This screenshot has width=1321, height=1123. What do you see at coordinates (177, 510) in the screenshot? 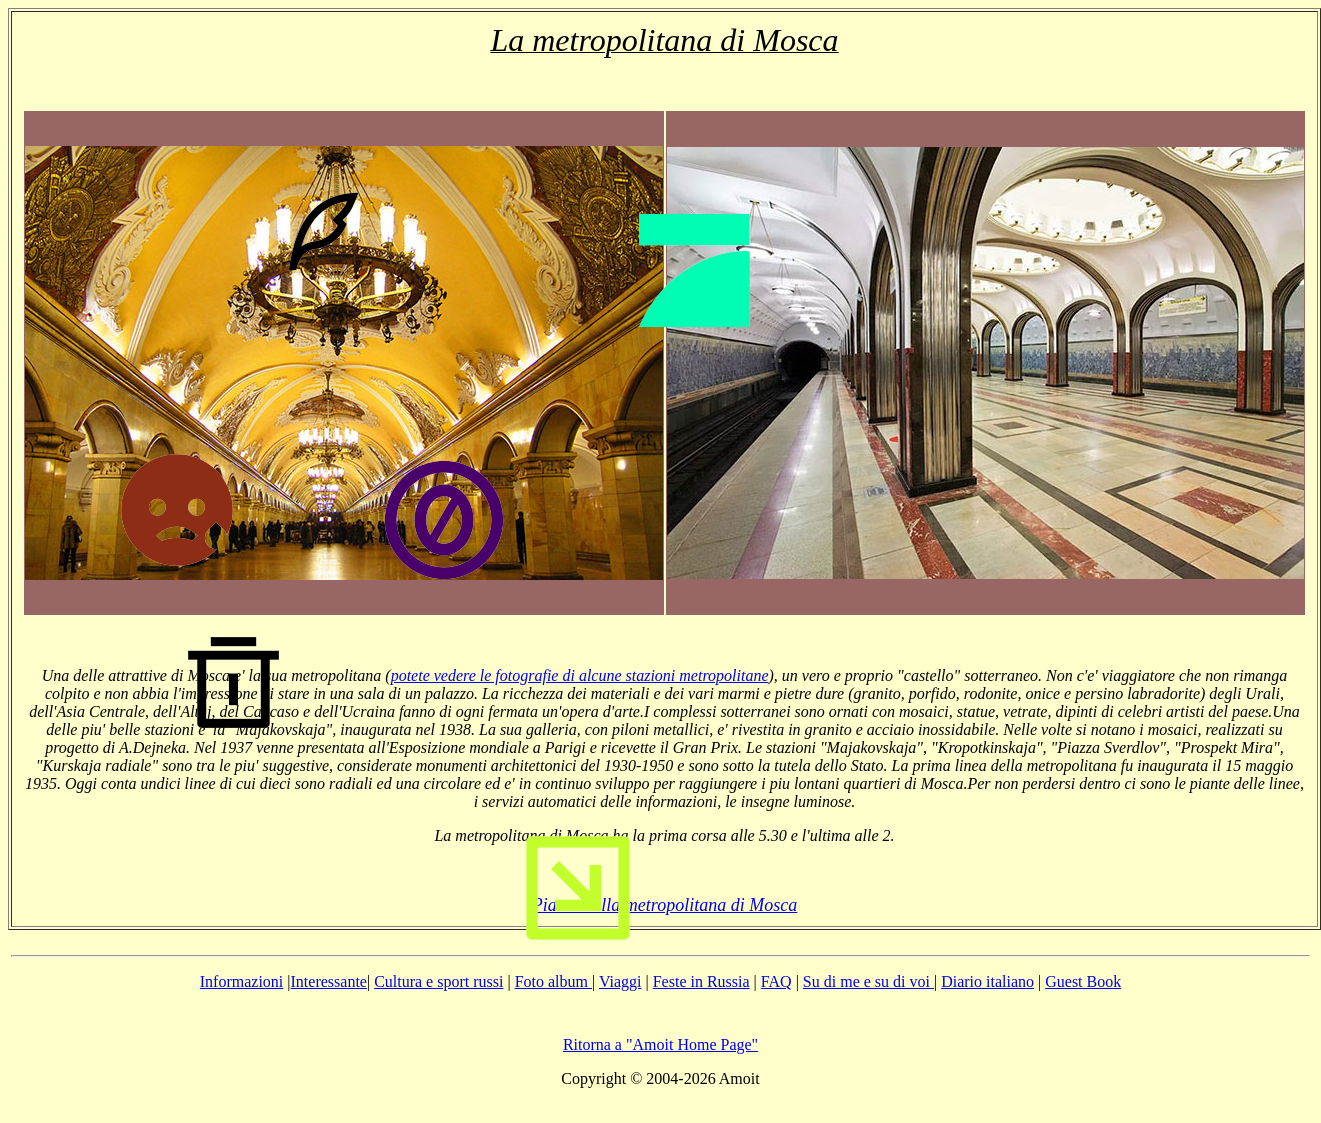
I see `indicate negative feedback or dissatisfaction` at bounding box center [177, 510].